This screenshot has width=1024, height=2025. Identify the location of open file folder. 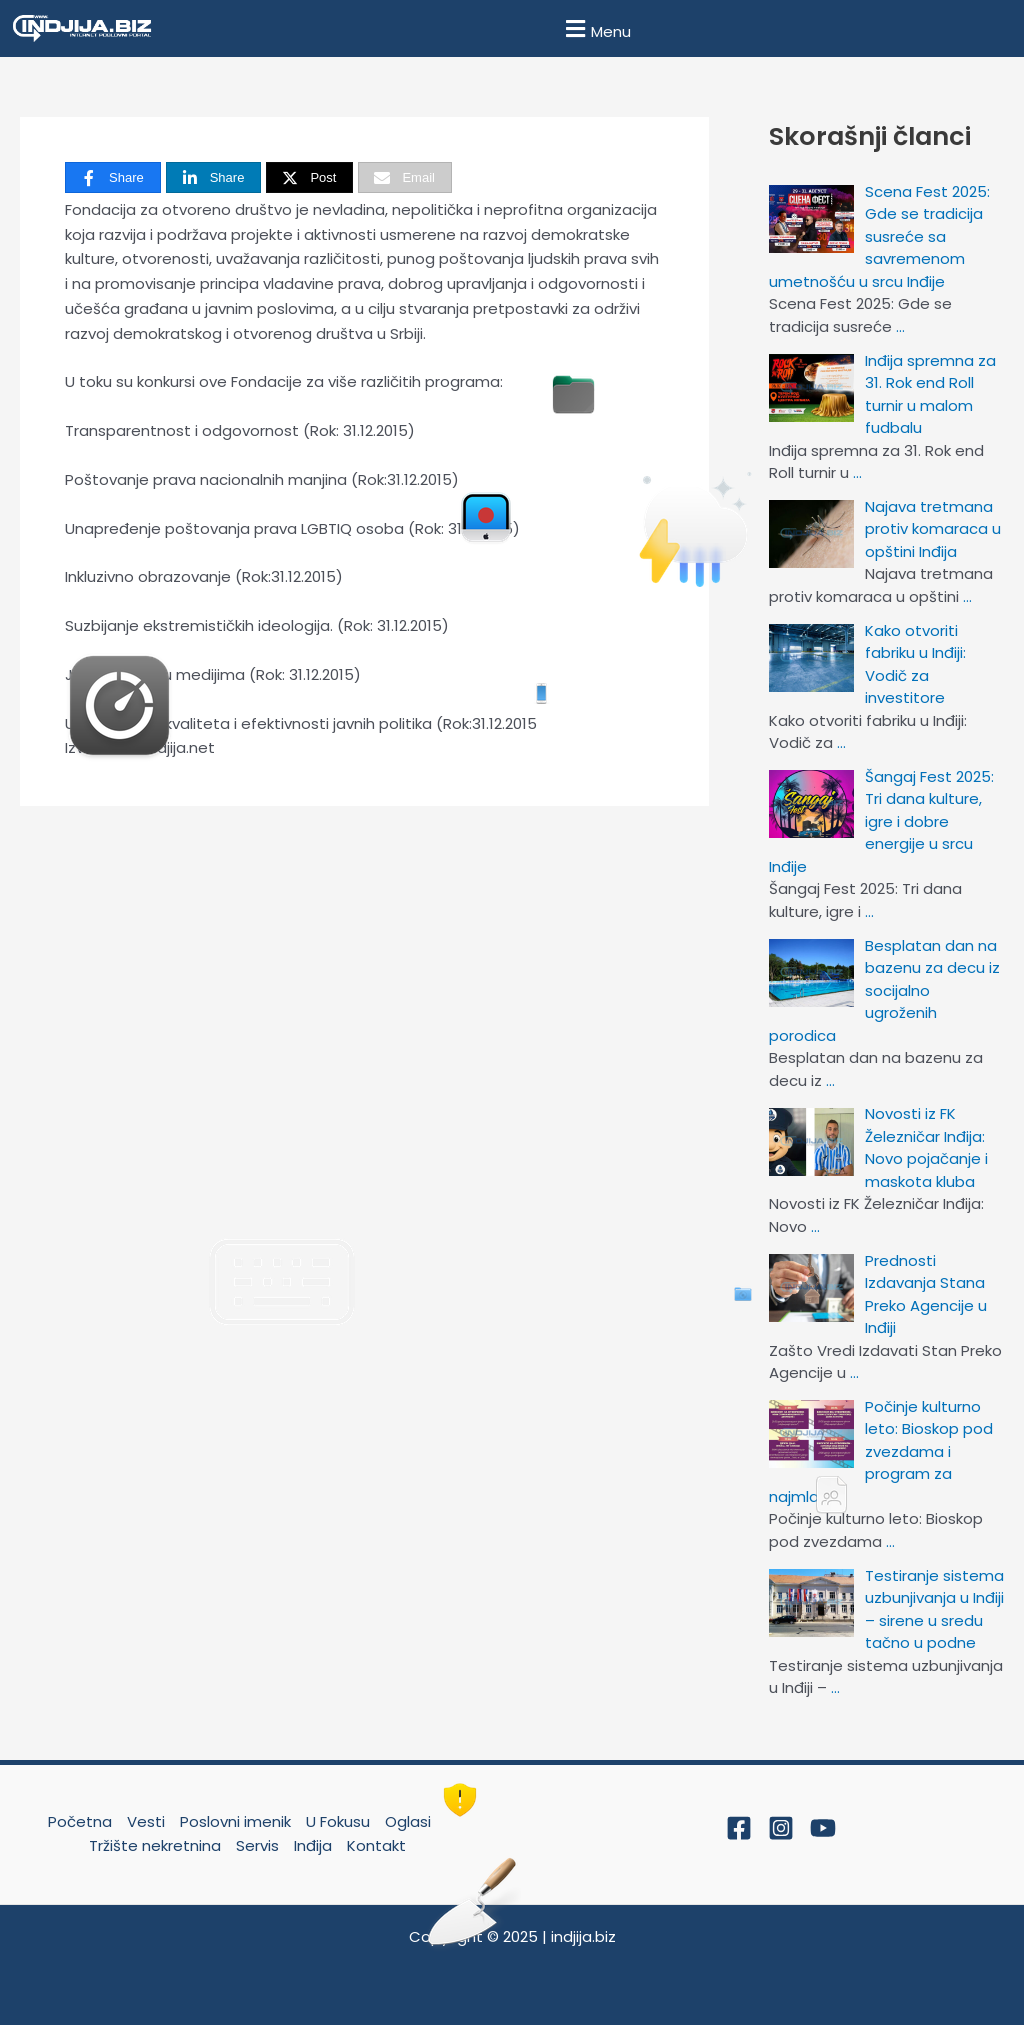
(573, 394).